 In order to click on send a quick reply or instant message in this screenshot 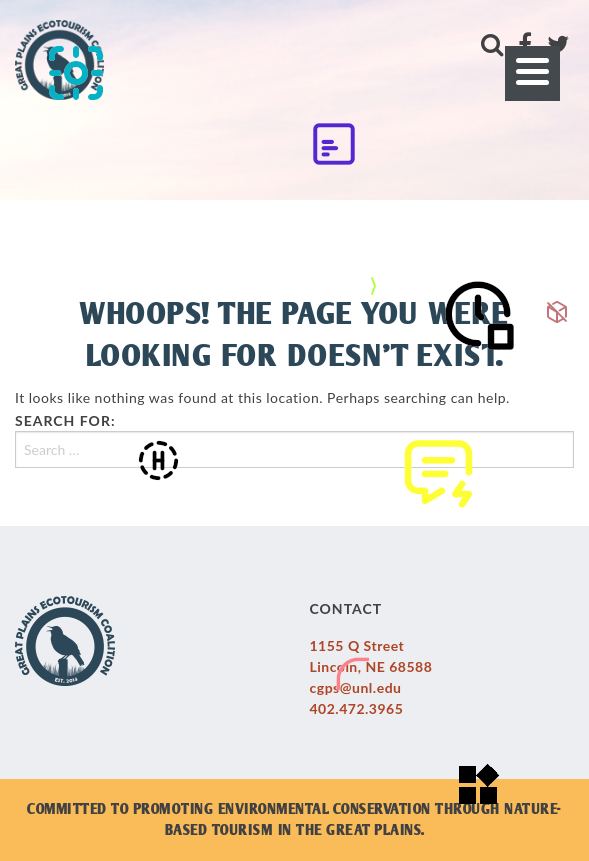, I will do `click(438, 470)`.